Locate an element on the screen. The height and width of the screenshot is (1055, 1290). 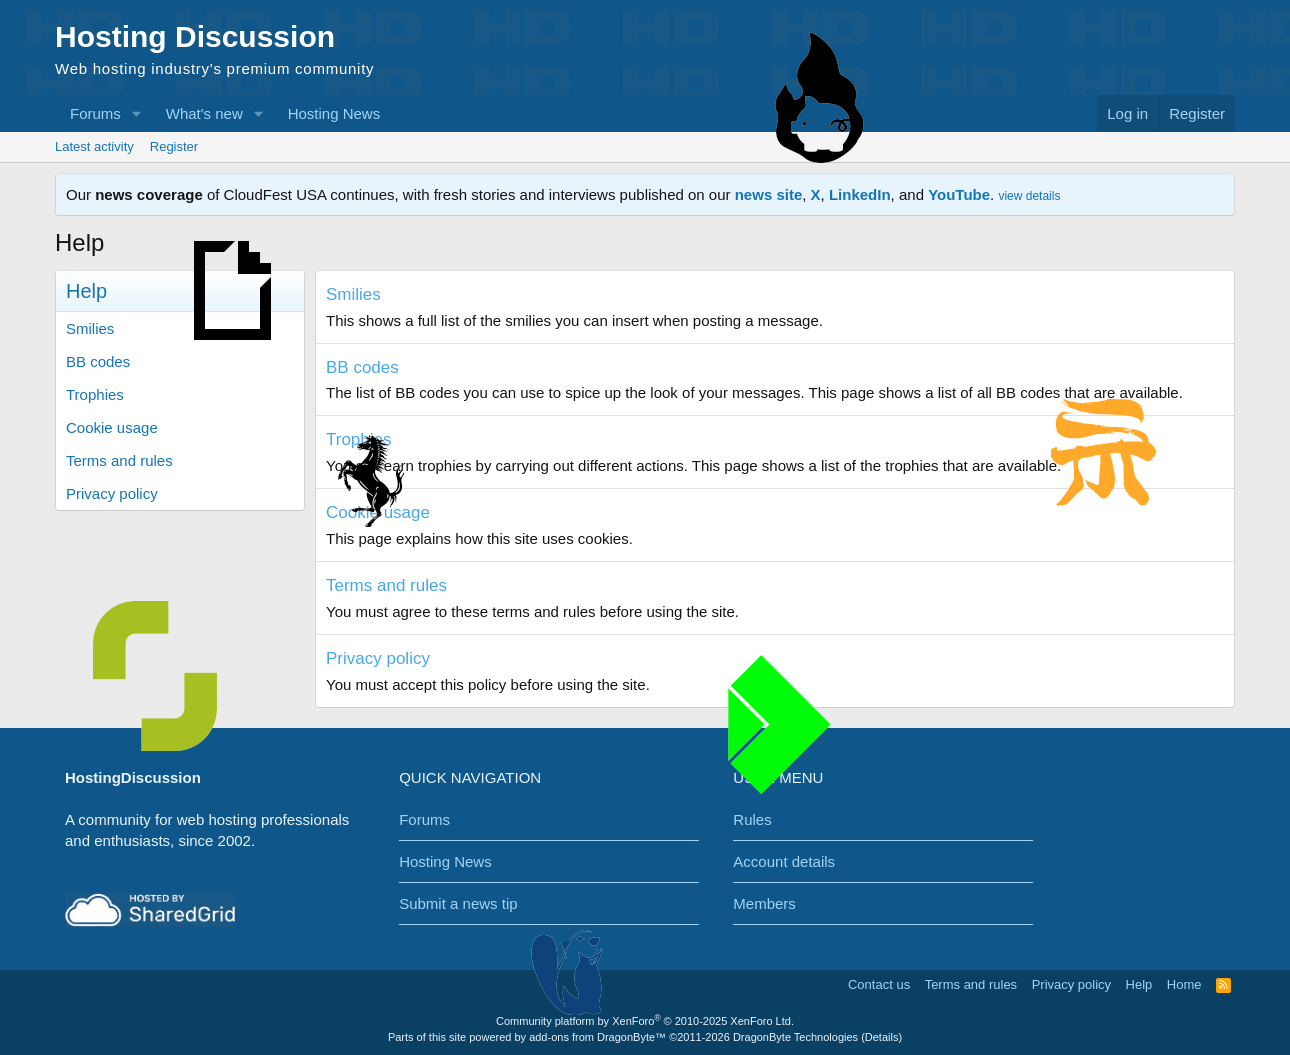
open Firefly III personal finance manager is located at coordinates (819, 97).